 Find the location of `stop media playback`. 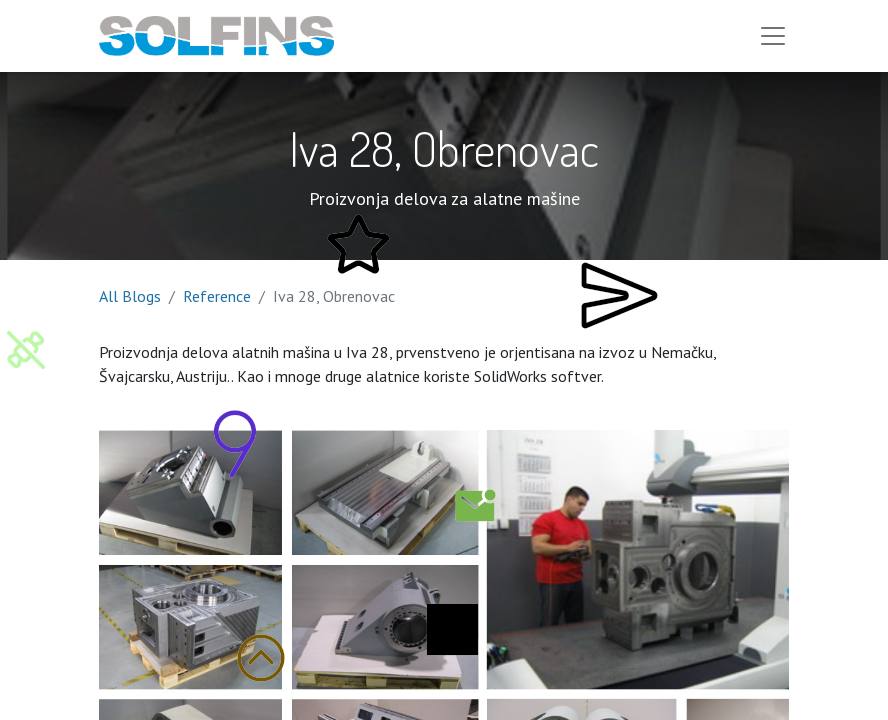

stop media playback is located at coordinates (452, 629).